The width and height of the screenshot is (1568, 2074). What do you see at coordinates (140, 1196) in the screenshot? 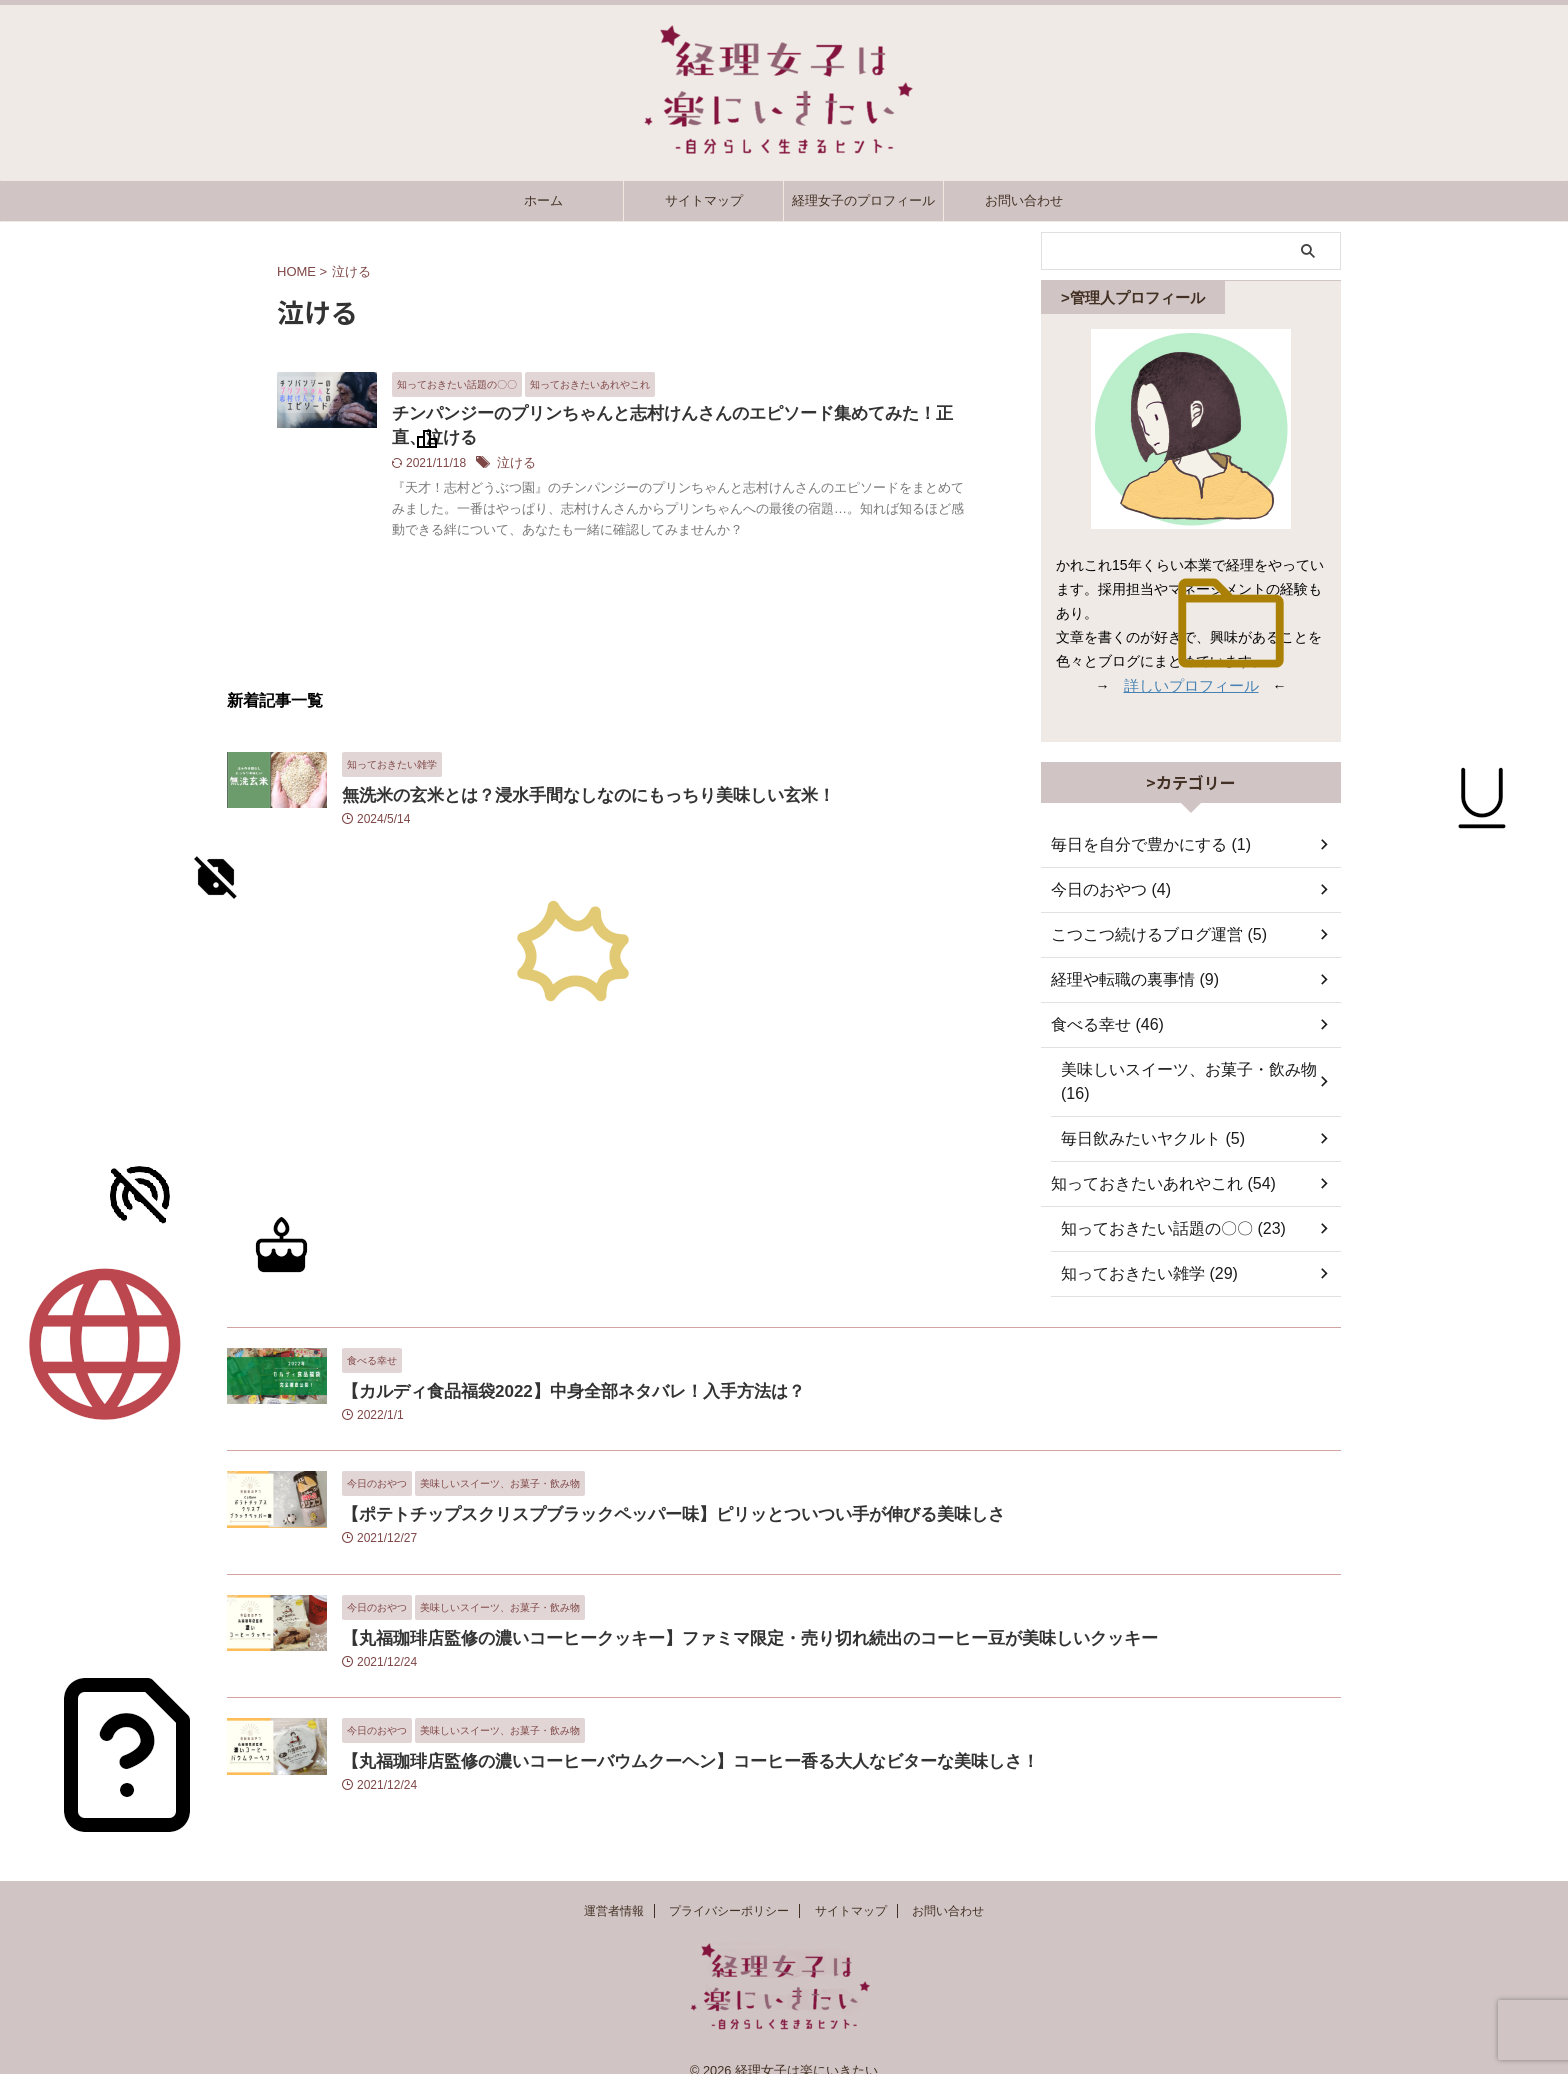
I see `portable hotspot is disabled` at bounding box center [140, 1196].